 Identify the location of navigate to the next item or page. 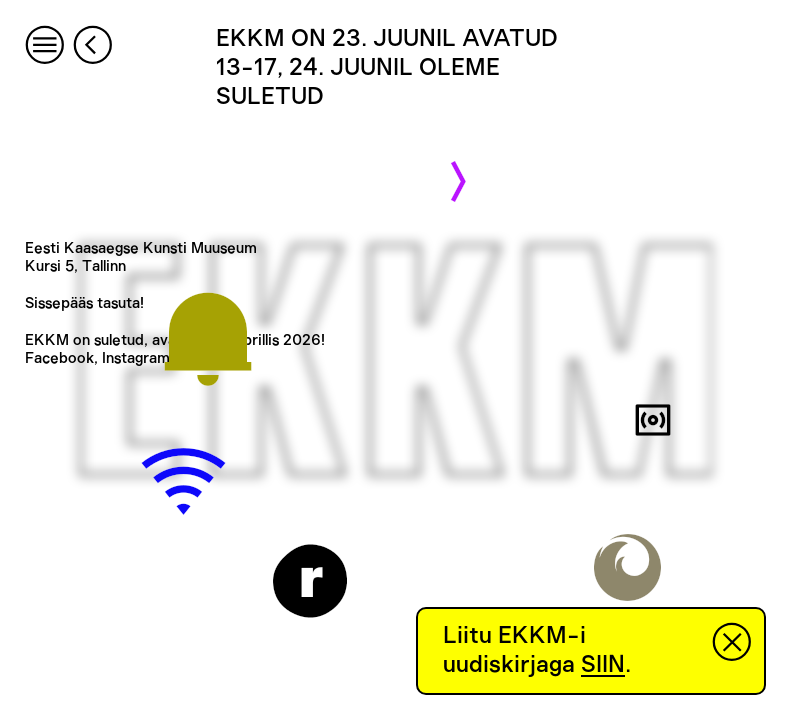
(457, 181).